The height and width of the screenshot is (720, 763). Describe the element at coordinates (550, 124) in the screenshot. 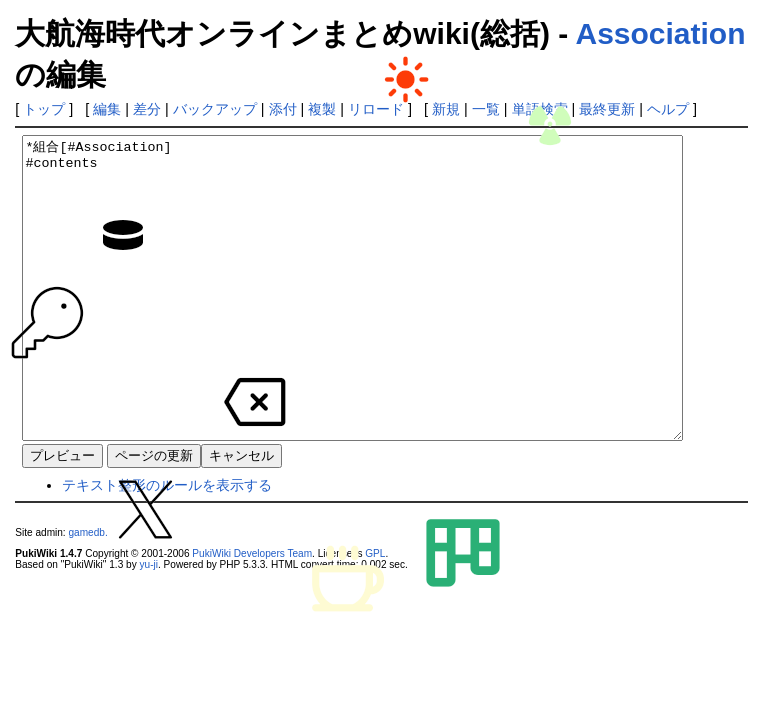

I see `indicates radioactive or hazardous material warning` at that location.